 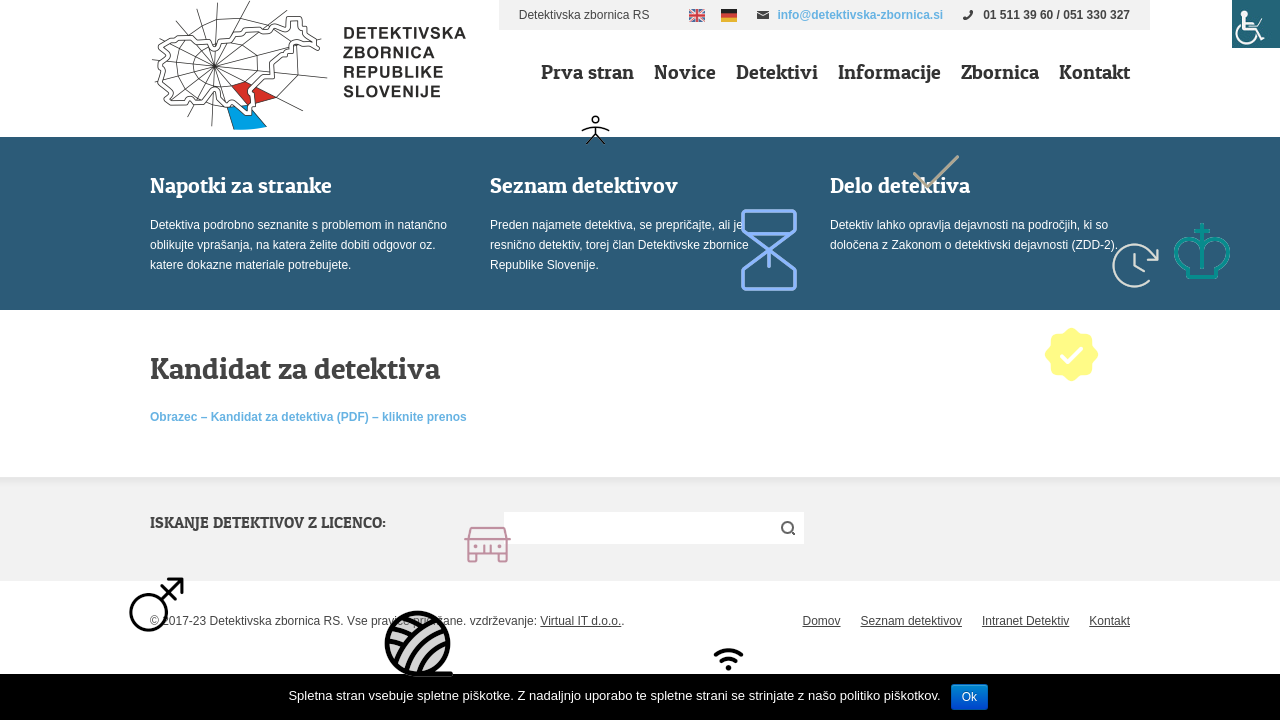 What do you see at coordinates (595, 130) in the screenshot?
I see `view user profile` at bounding box center [595, 130].